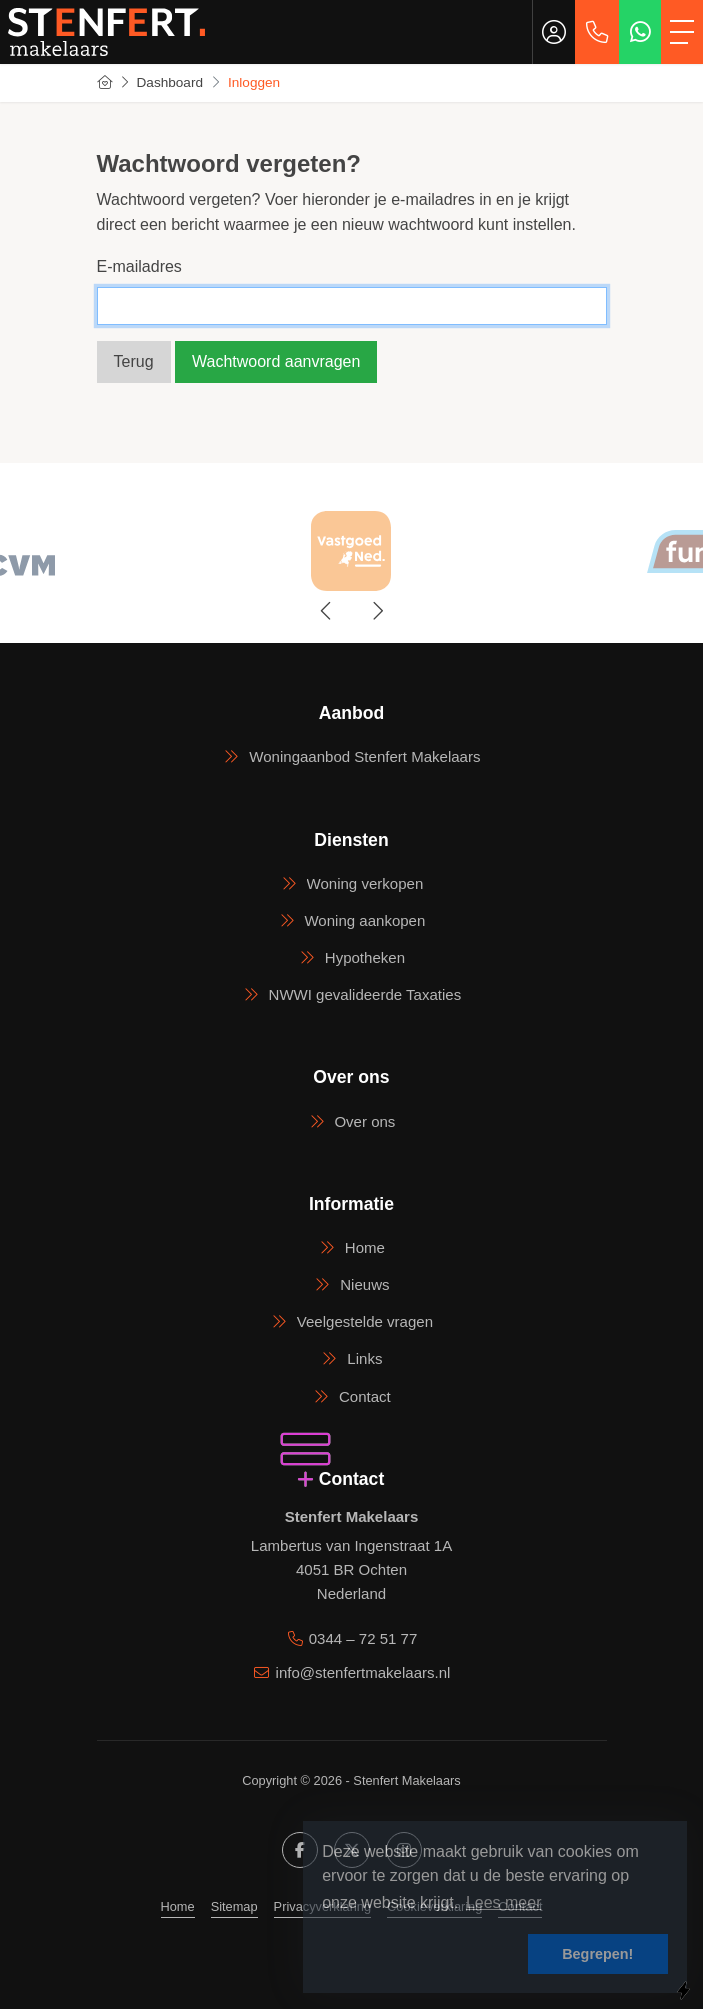 The width and height of the screenshot is (703, 2009). What do you see at coordinates (683, 1990) in the screenshot?
I see `toggle flash on for camera` at bounding box center [683, 1990].